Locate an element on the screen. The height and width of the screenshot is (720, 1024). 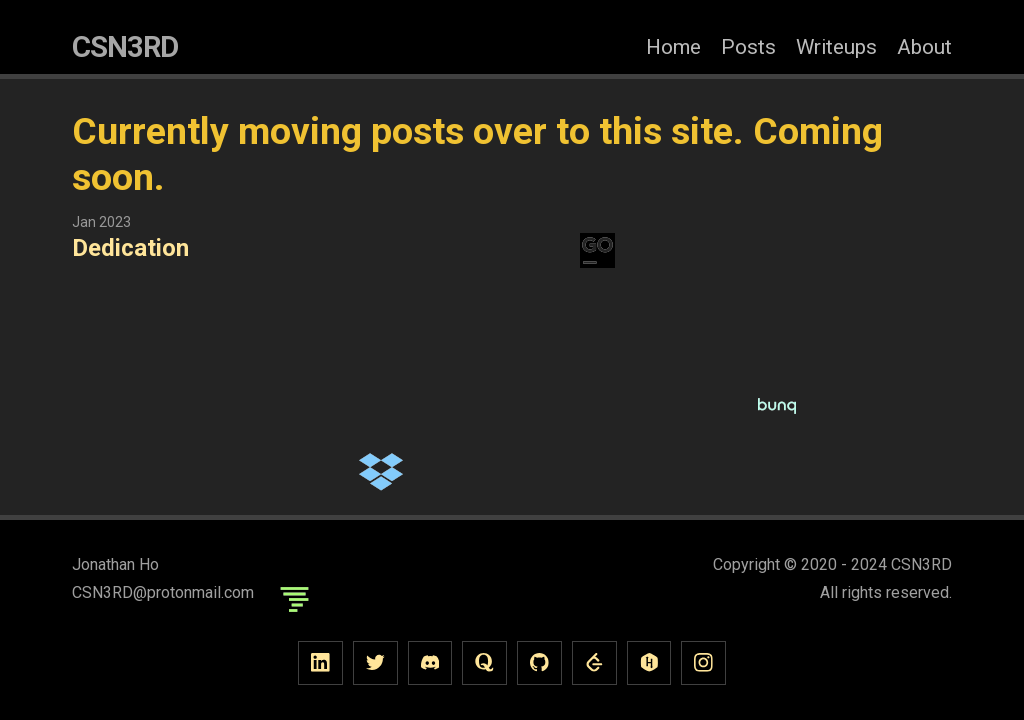
indicates tornado or severe weather warning is located at coordinates (294, 599).